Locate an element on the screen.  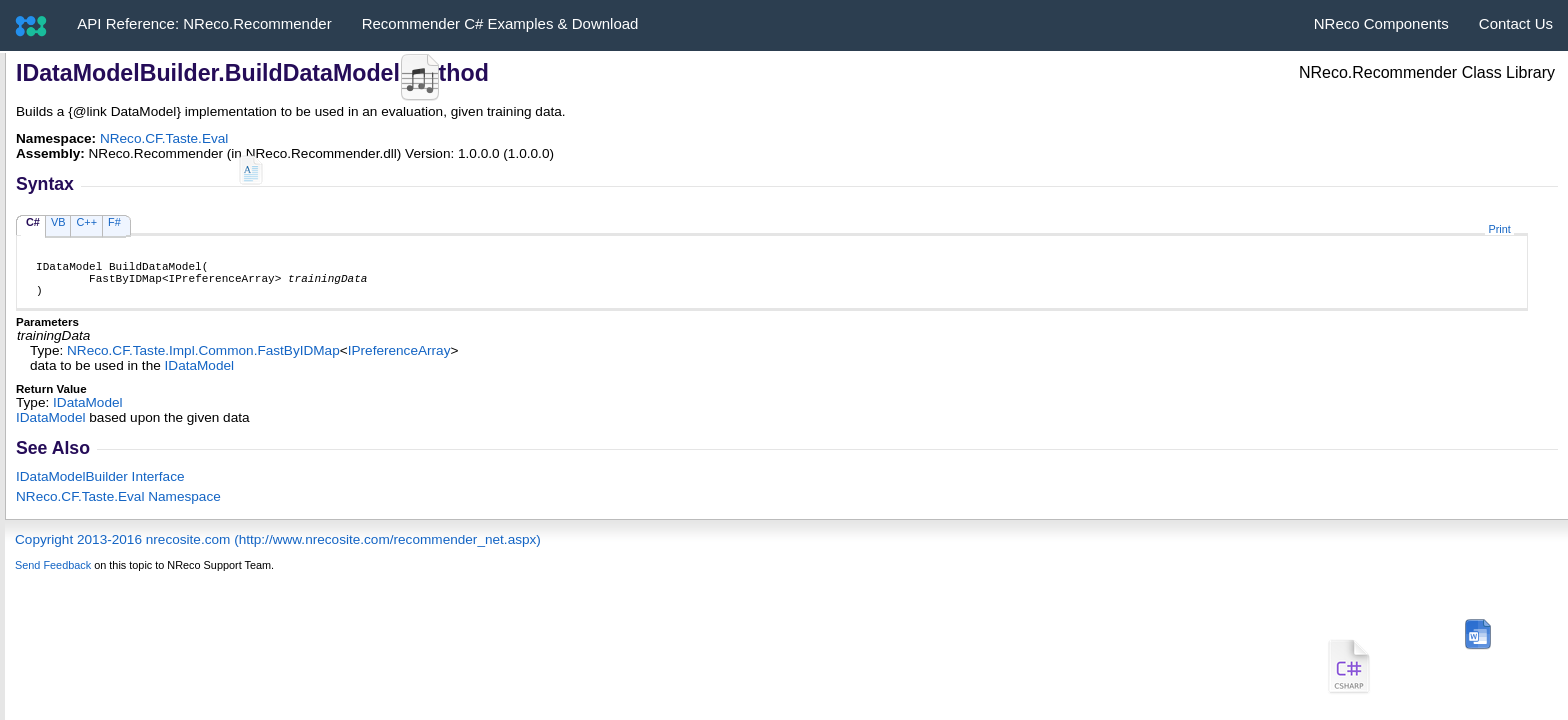
an iMelody audio file is located at coordinates (420, 77).